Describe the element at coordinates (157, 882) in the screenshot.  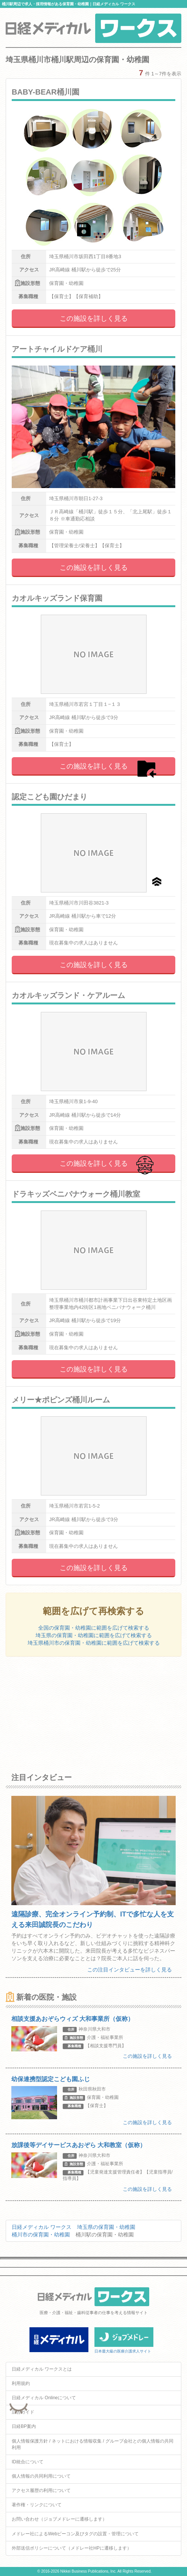
I see `open koyeb cloud platform` at that location.